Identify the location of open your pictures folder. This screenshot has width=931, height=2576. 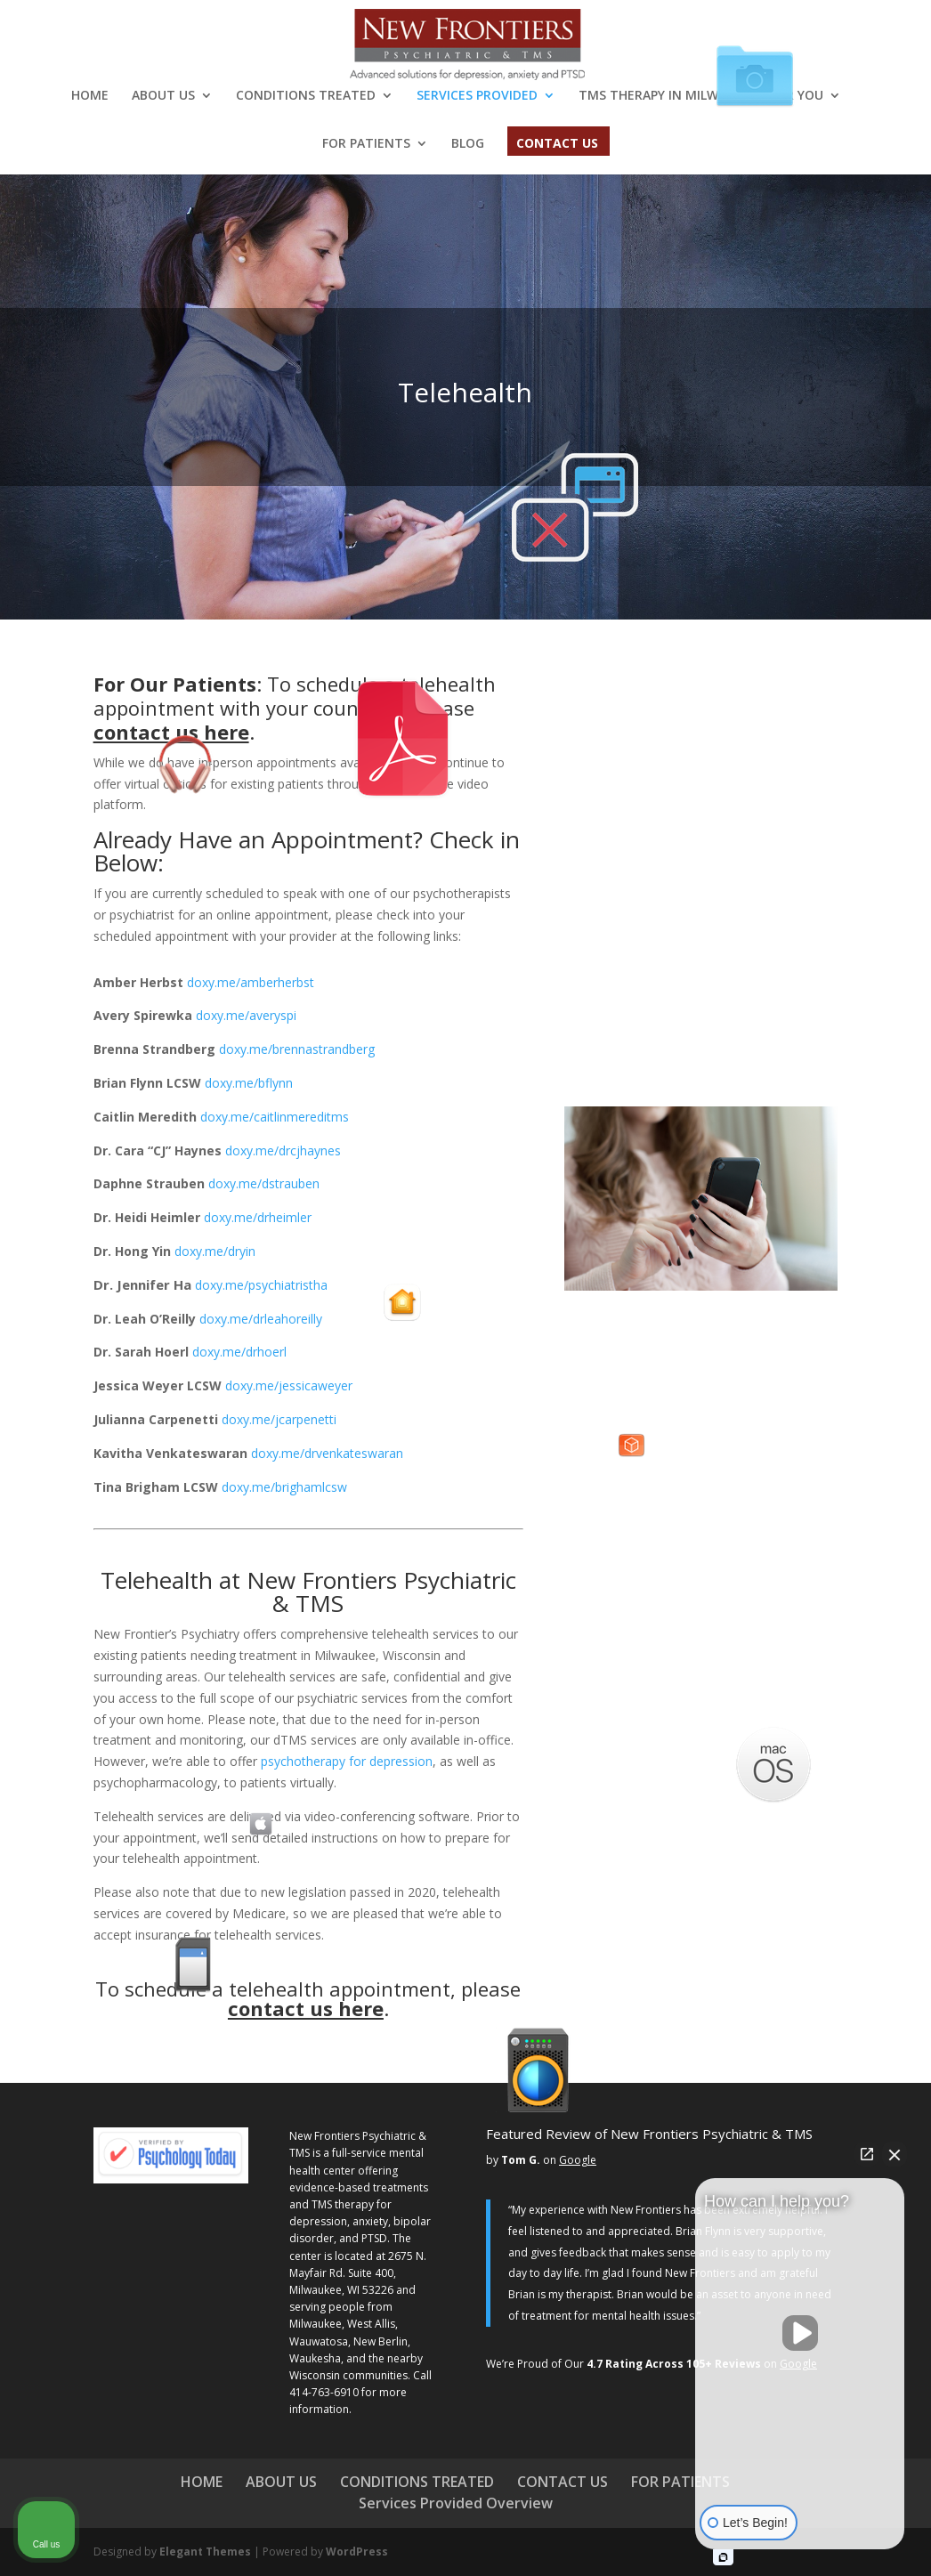
(755, 76).